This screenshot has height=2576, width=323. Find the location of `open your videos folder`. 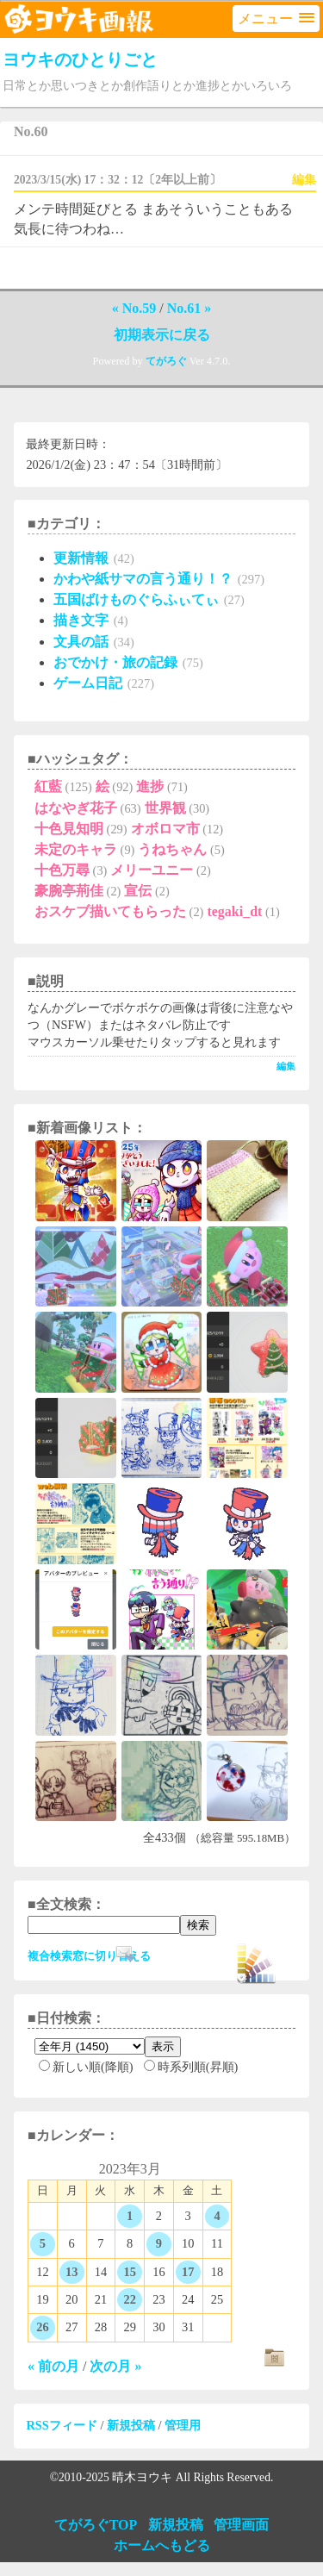

open your videos folder is located at coordinates (274, 2358).